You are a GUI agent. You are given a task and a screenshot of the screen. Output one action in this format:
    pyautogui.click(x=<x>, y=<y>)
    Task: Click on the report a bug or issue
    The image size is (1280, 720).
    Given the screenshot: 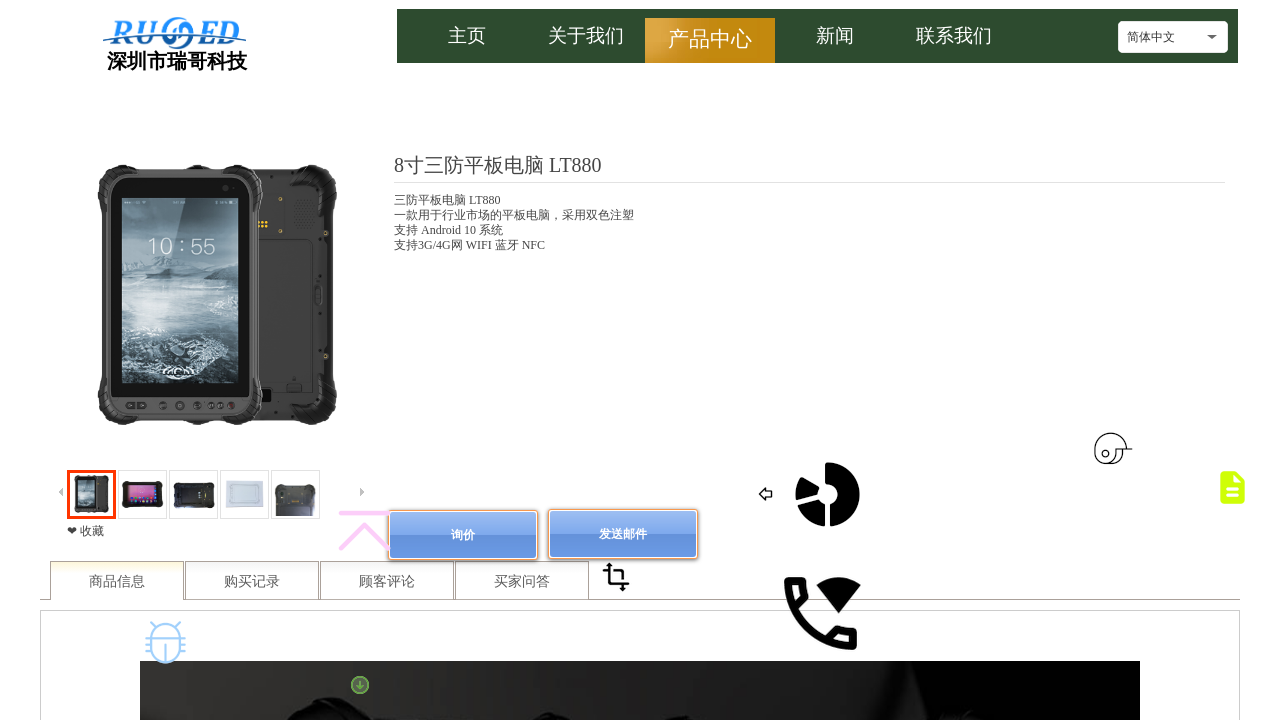 What is the action you would take?
    pyautogui.click(x=165, y=641)
    